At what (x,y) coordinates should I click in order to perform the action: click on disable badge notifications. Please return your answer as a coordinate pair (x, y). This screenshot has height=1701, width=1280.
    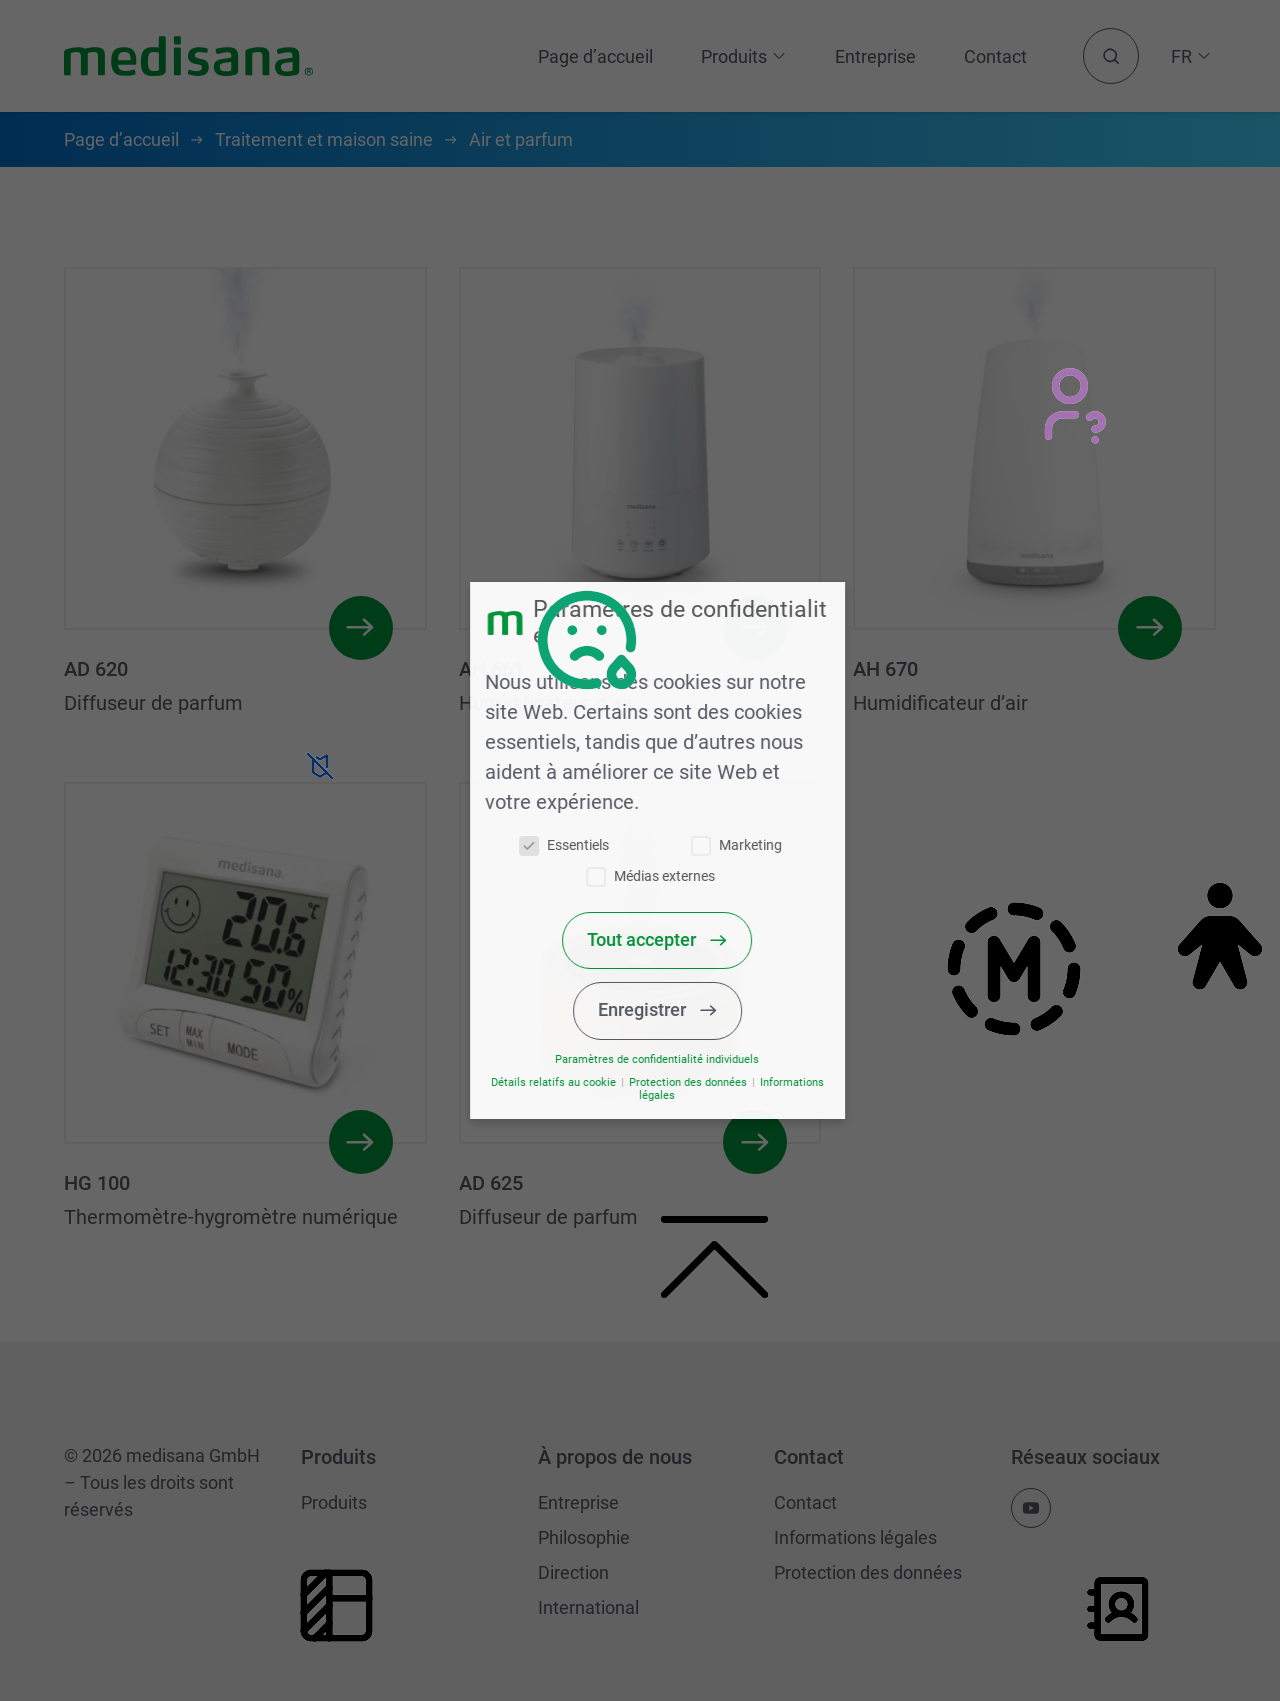
    Looking at the image, I should click on (320, 766).